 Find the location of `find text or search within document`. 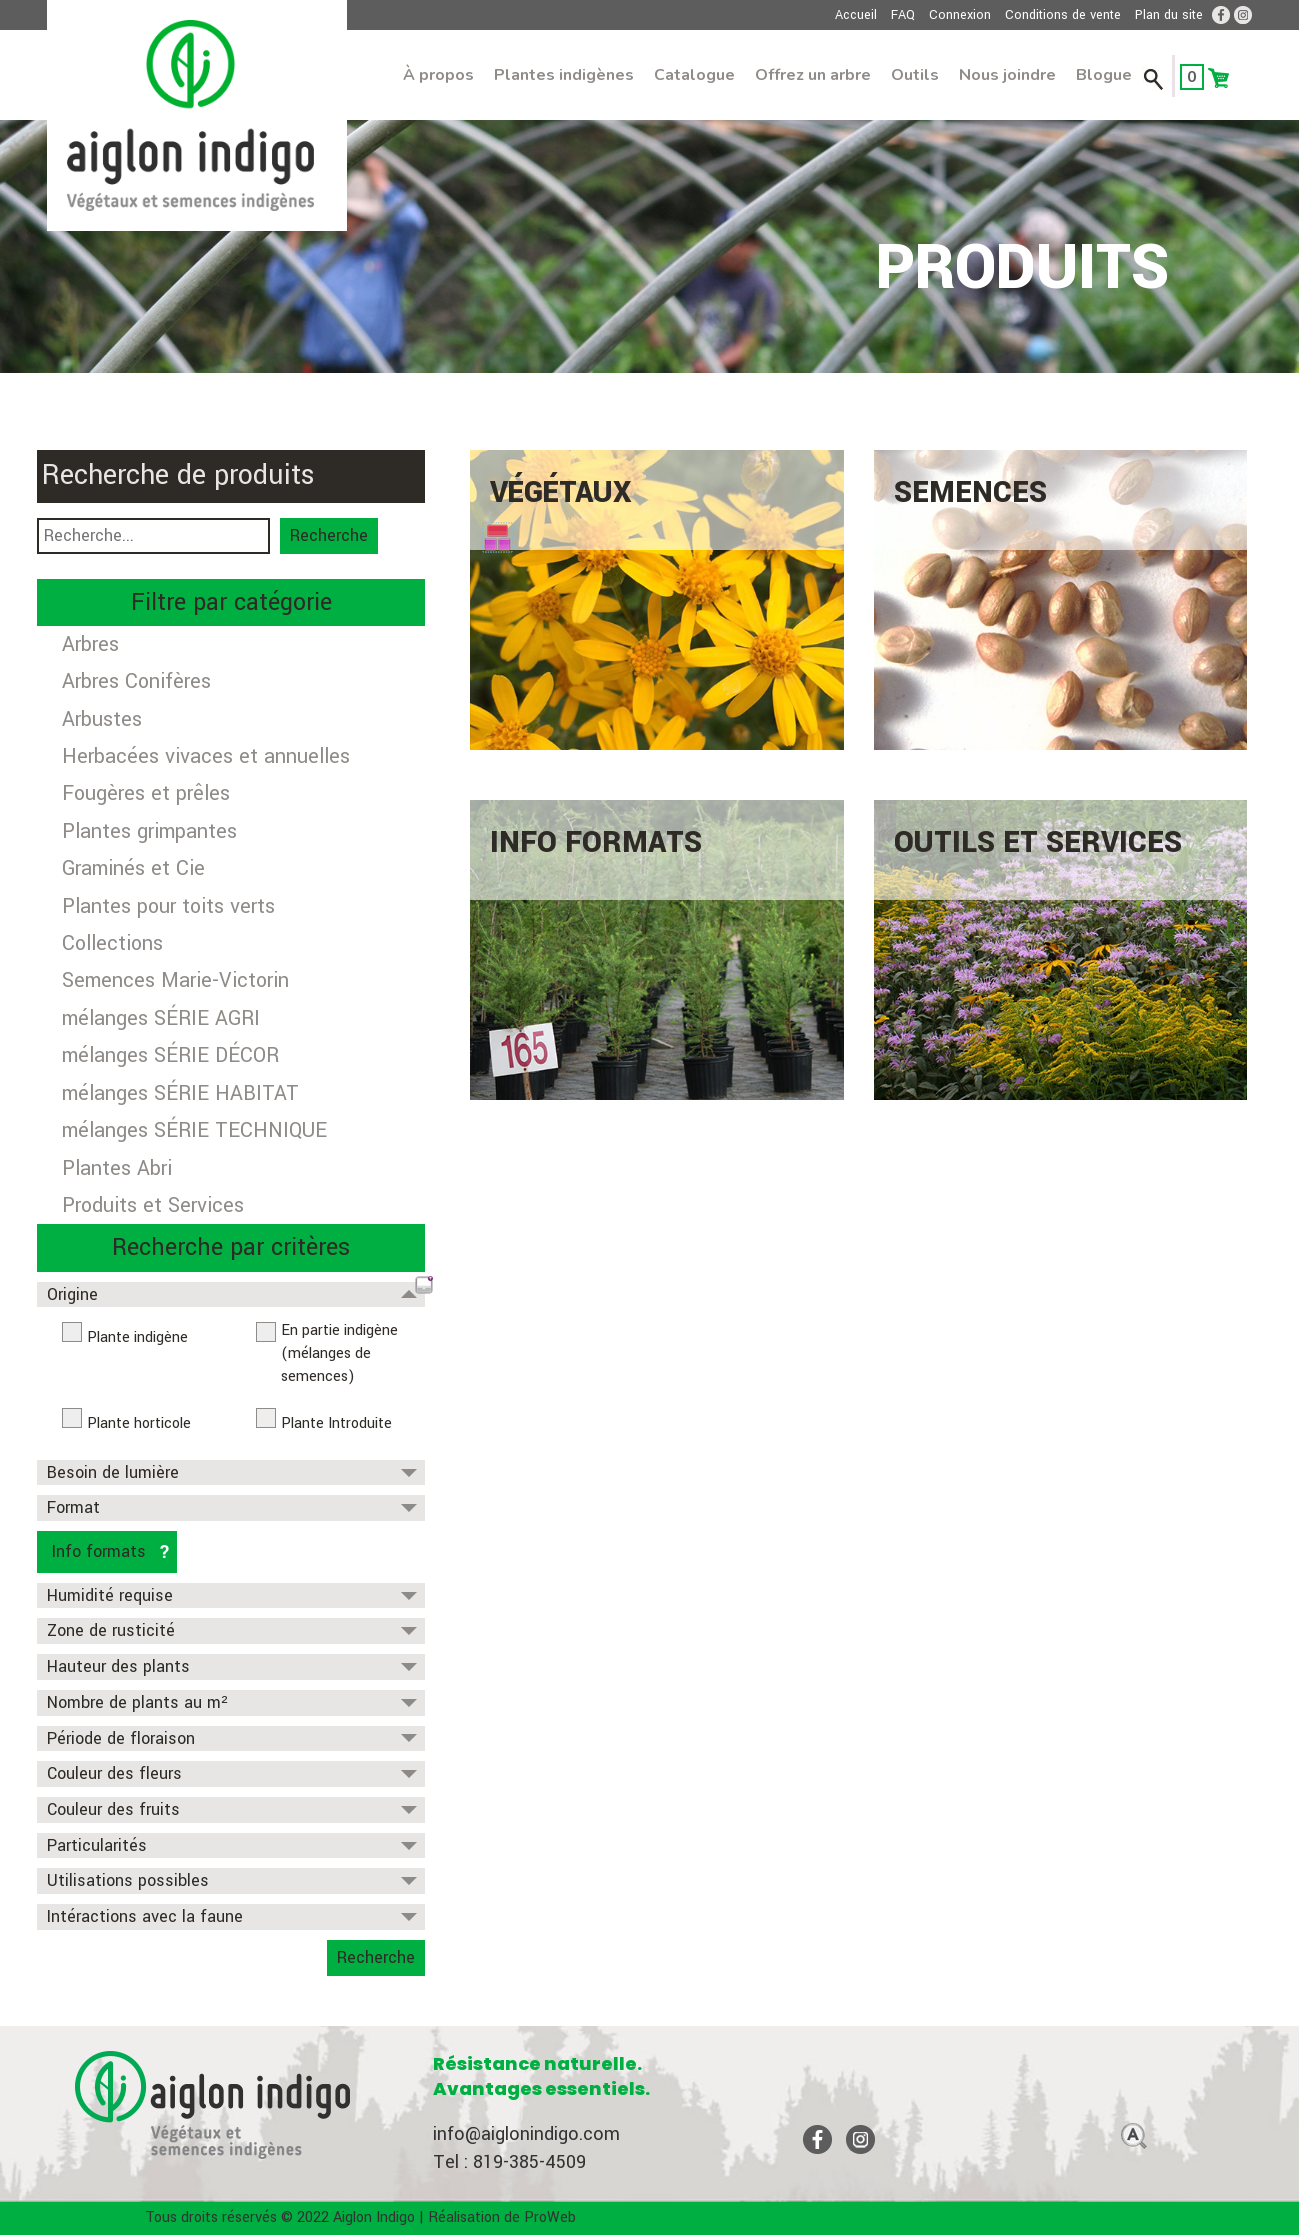

find text or search within document is located at coordinates (1134, 2136).